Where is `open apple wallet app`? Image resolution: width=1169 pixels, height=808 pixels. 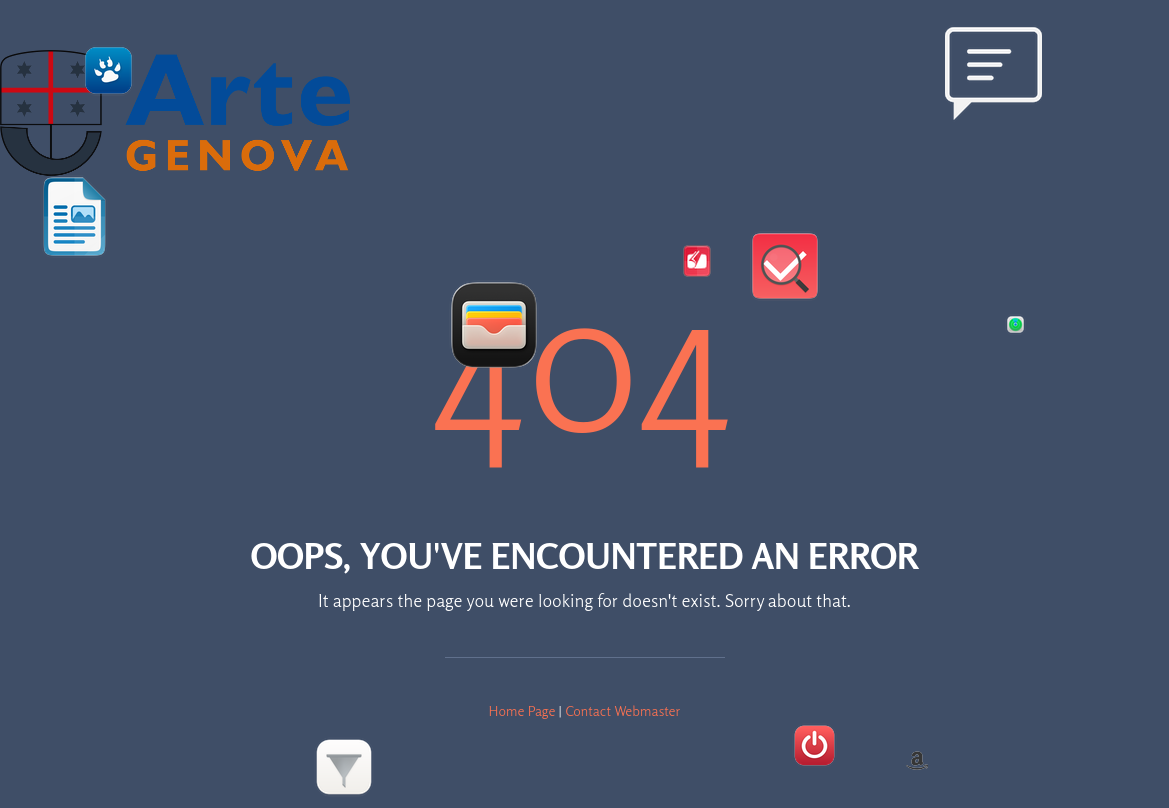
open apple wallet app is located at coordinates (494, 325).